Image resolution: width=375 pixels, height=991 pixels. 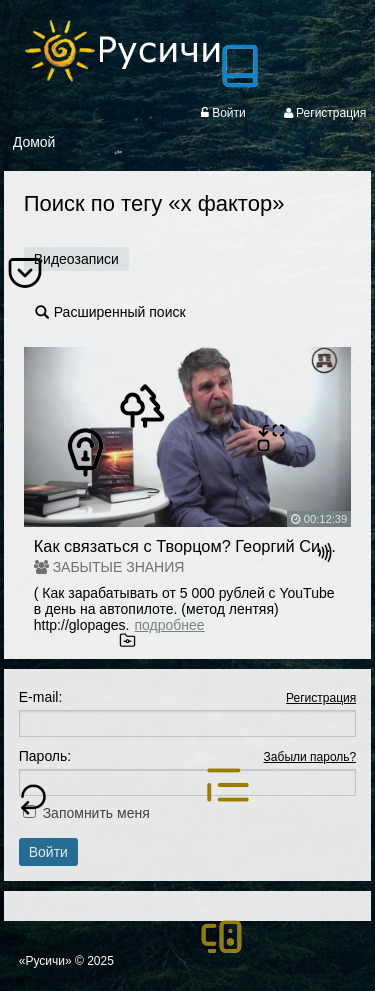 What do you see at coordinates (127, 640) in the screenshot?
I see `access git repository folder` at bounding box center [127, 640].